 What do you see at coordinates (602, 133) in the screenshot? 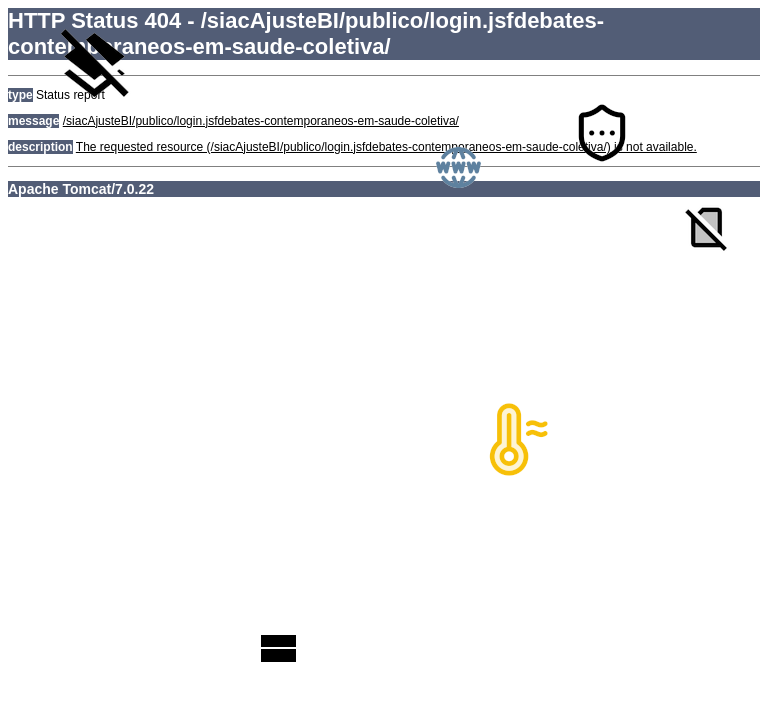
I see `security settings in progress` at bounding box center [602, 133].